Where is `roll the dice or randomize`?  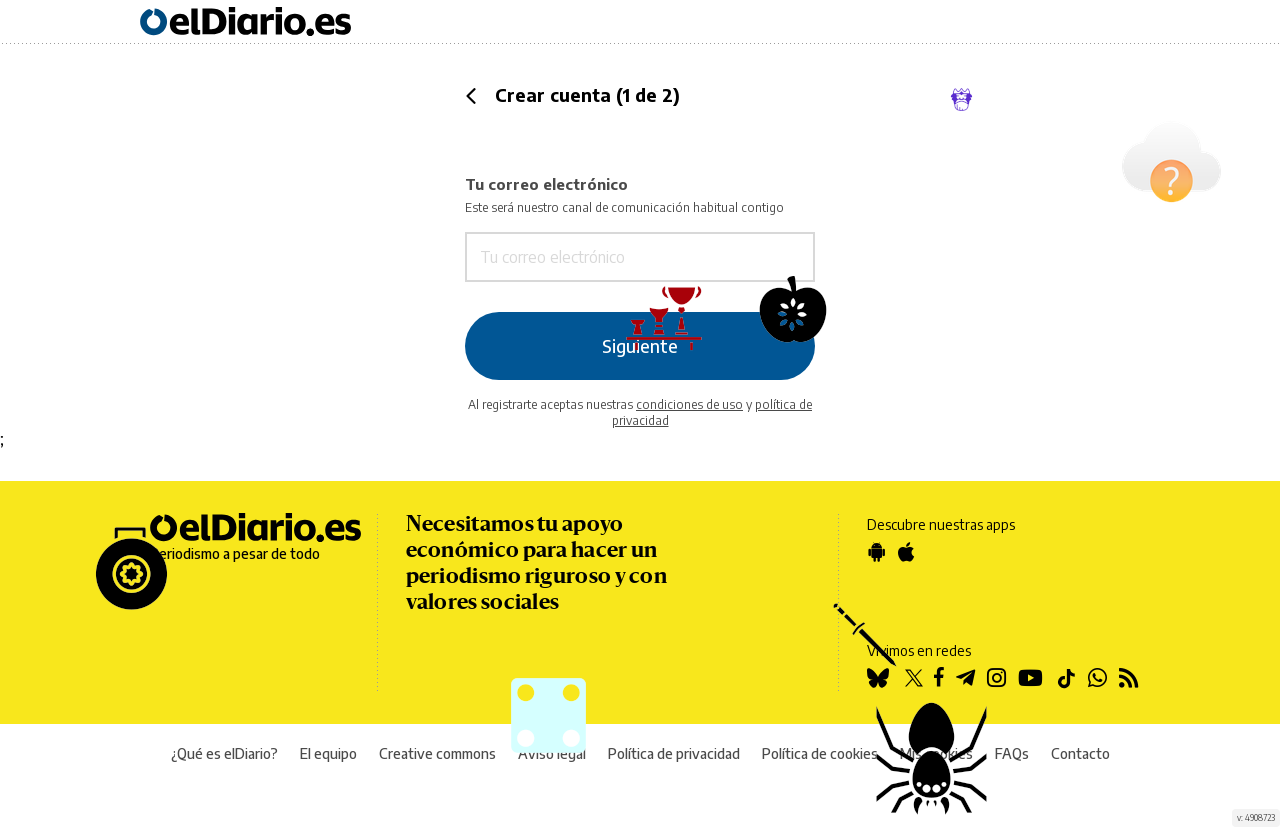 roll the dice or randomize is located at coordinates (548, 715).